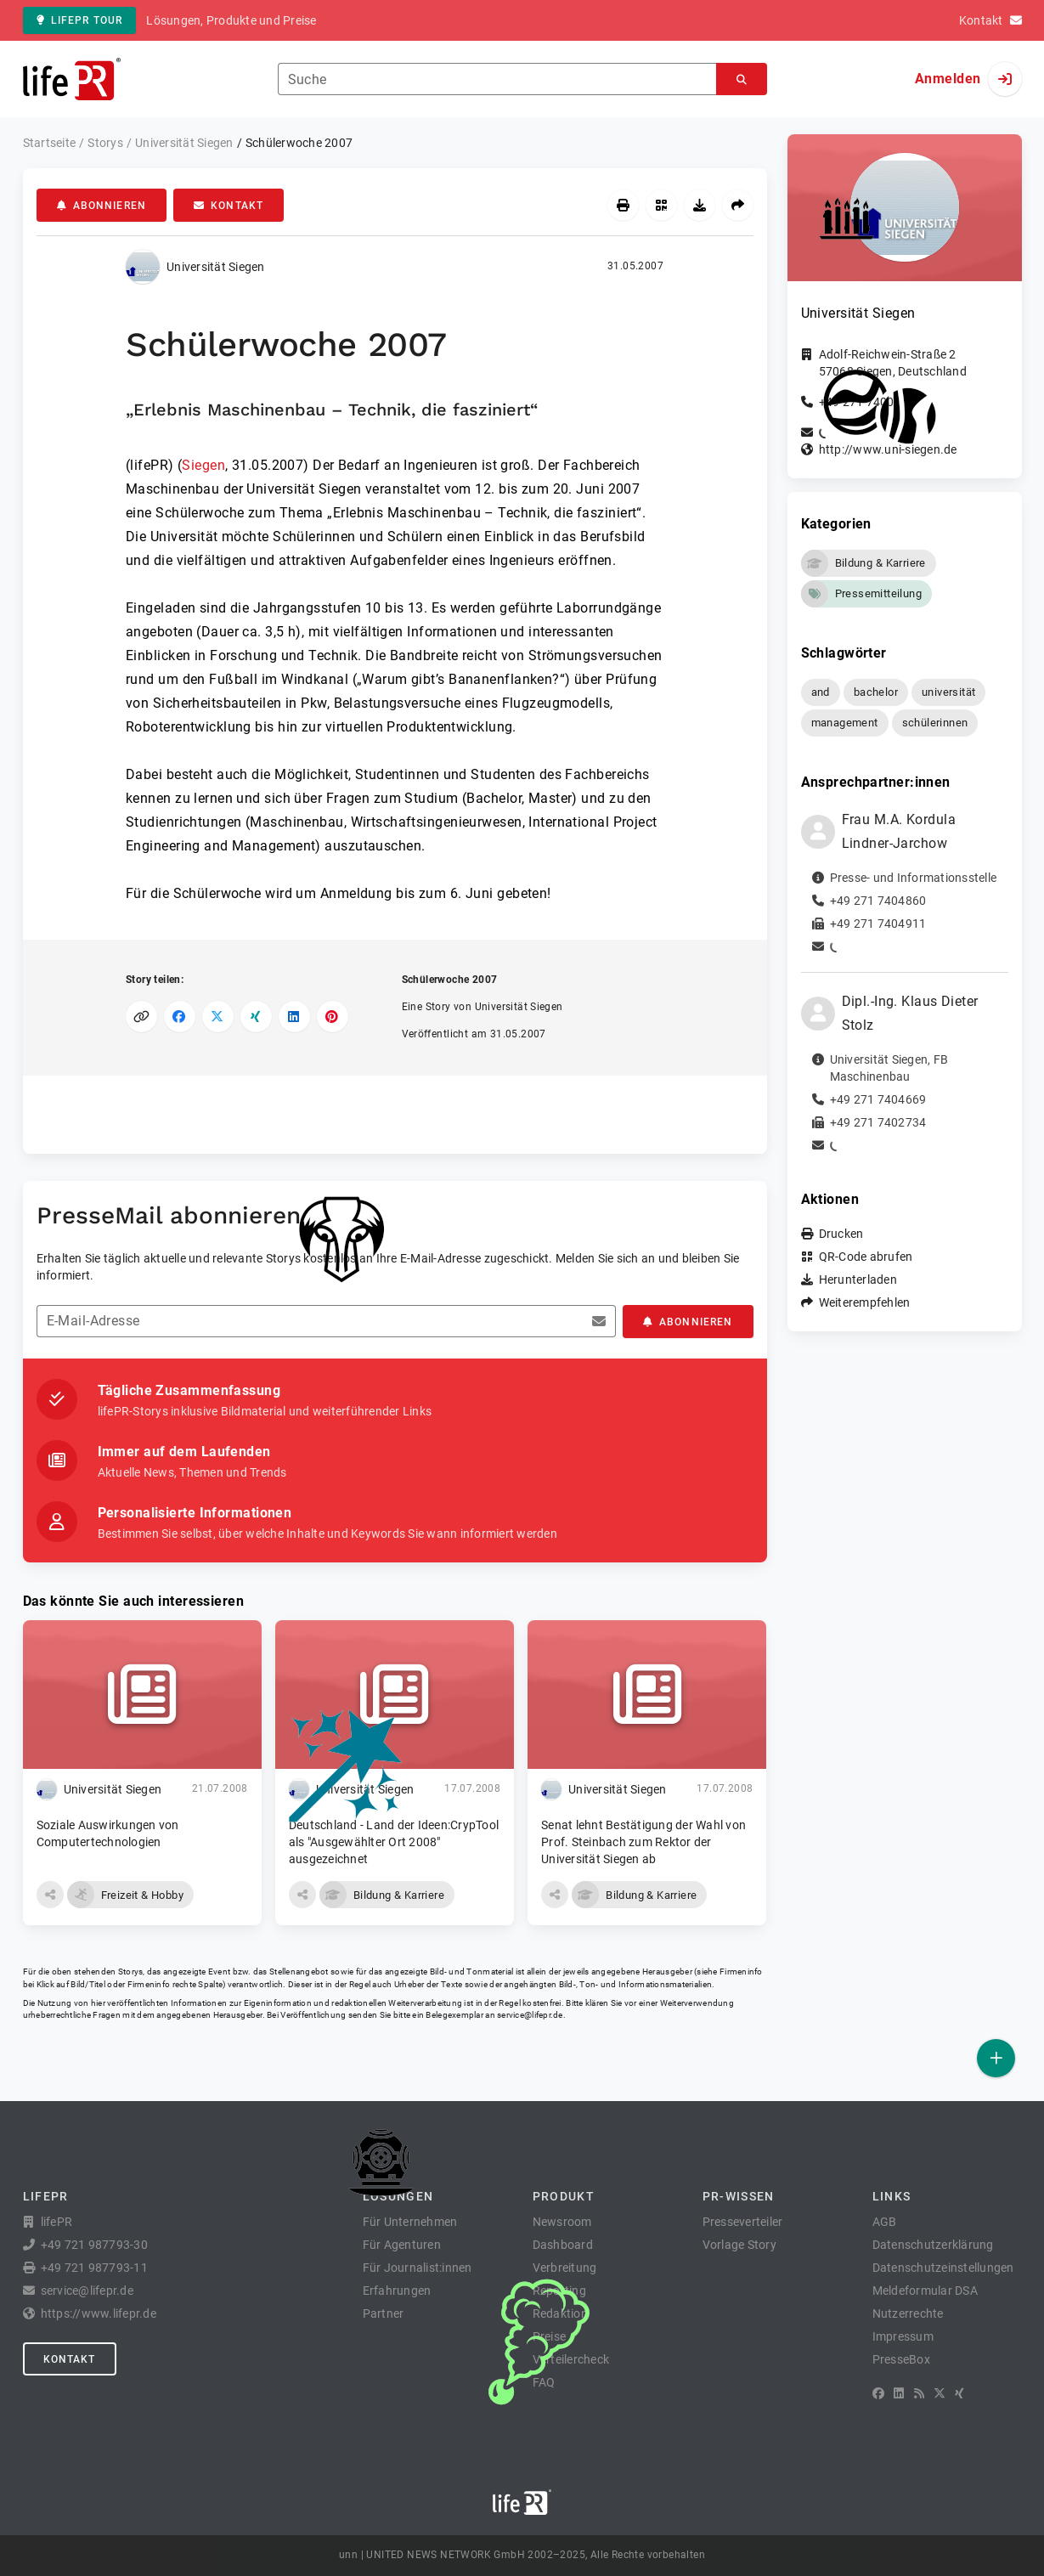  I want to click on play a marble game, so click(879, 392).